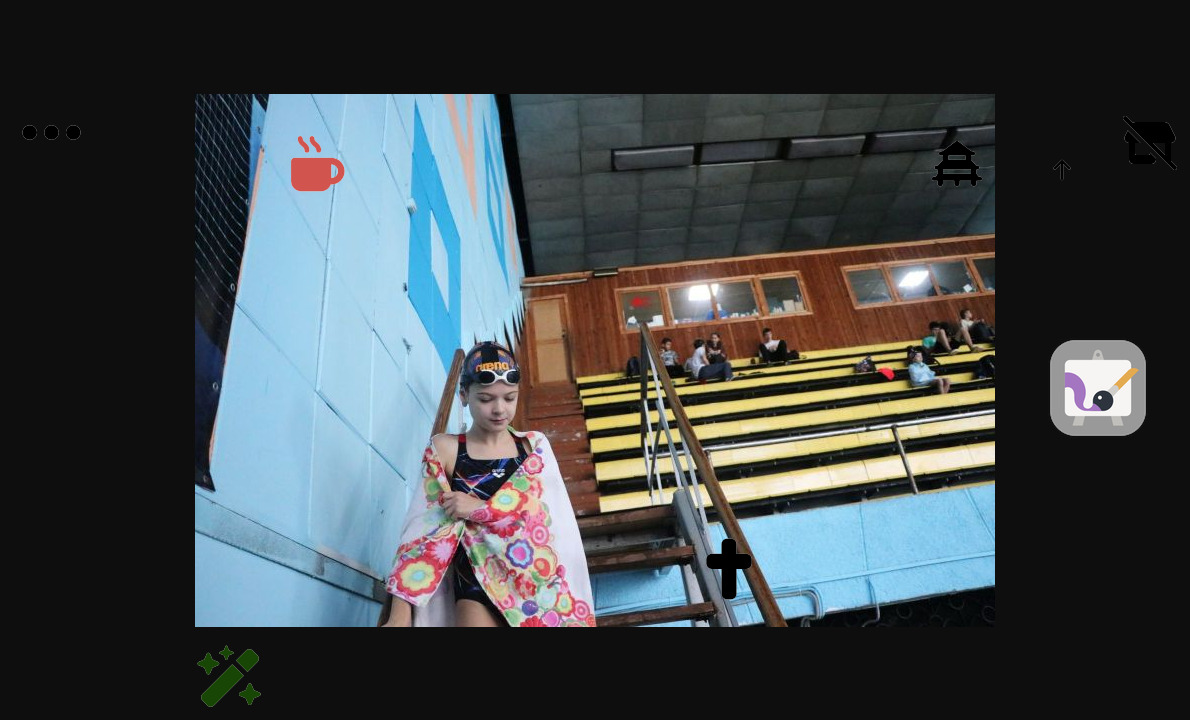 This screenshot has width=1190, height=720. Describe the element at coordinates (51, 132) in the screenshot. I see `access more options or actions` at that location.